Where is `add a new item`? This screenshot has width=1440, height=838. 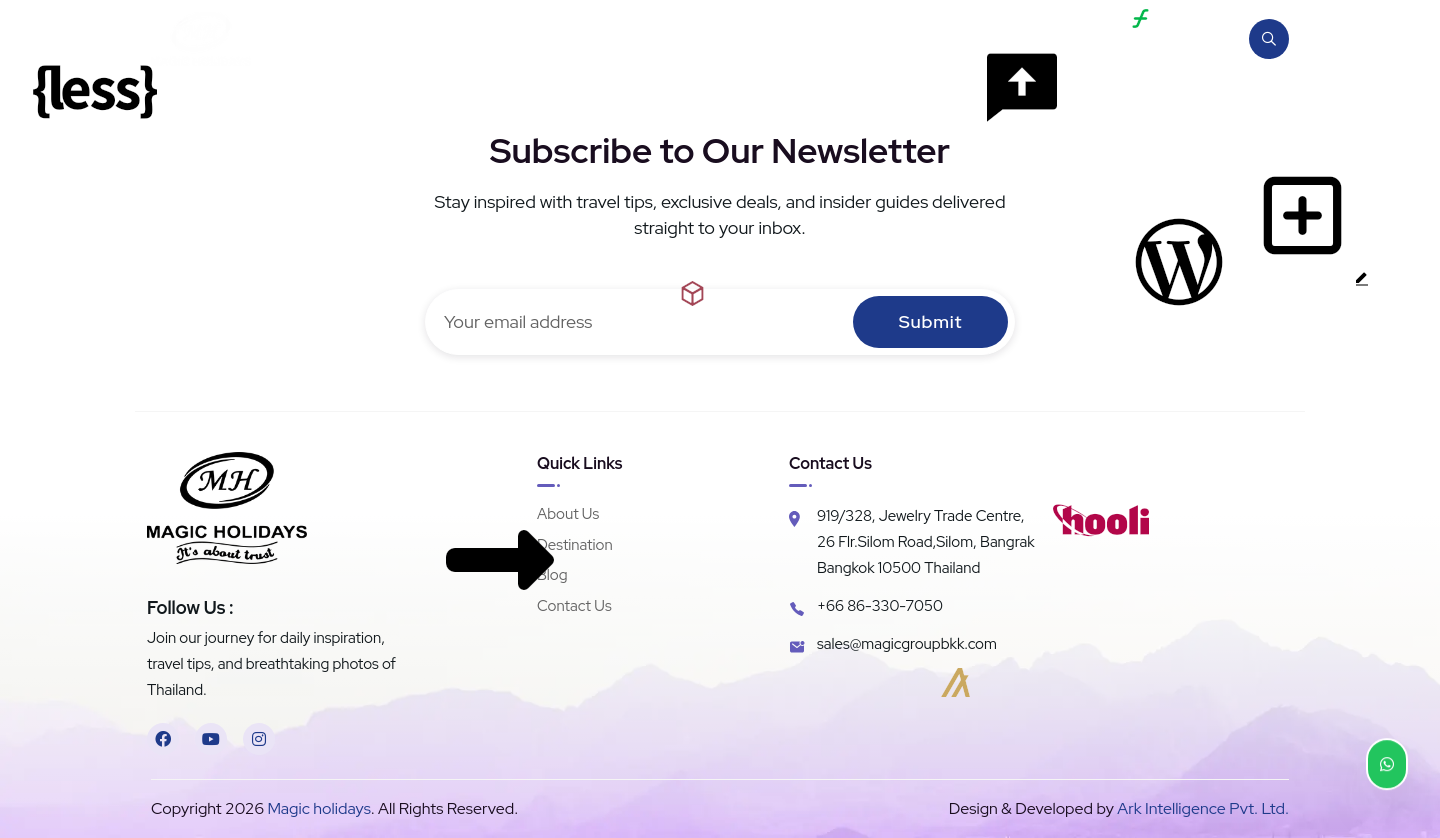
add a new item is located at coordinates (1302, 215).